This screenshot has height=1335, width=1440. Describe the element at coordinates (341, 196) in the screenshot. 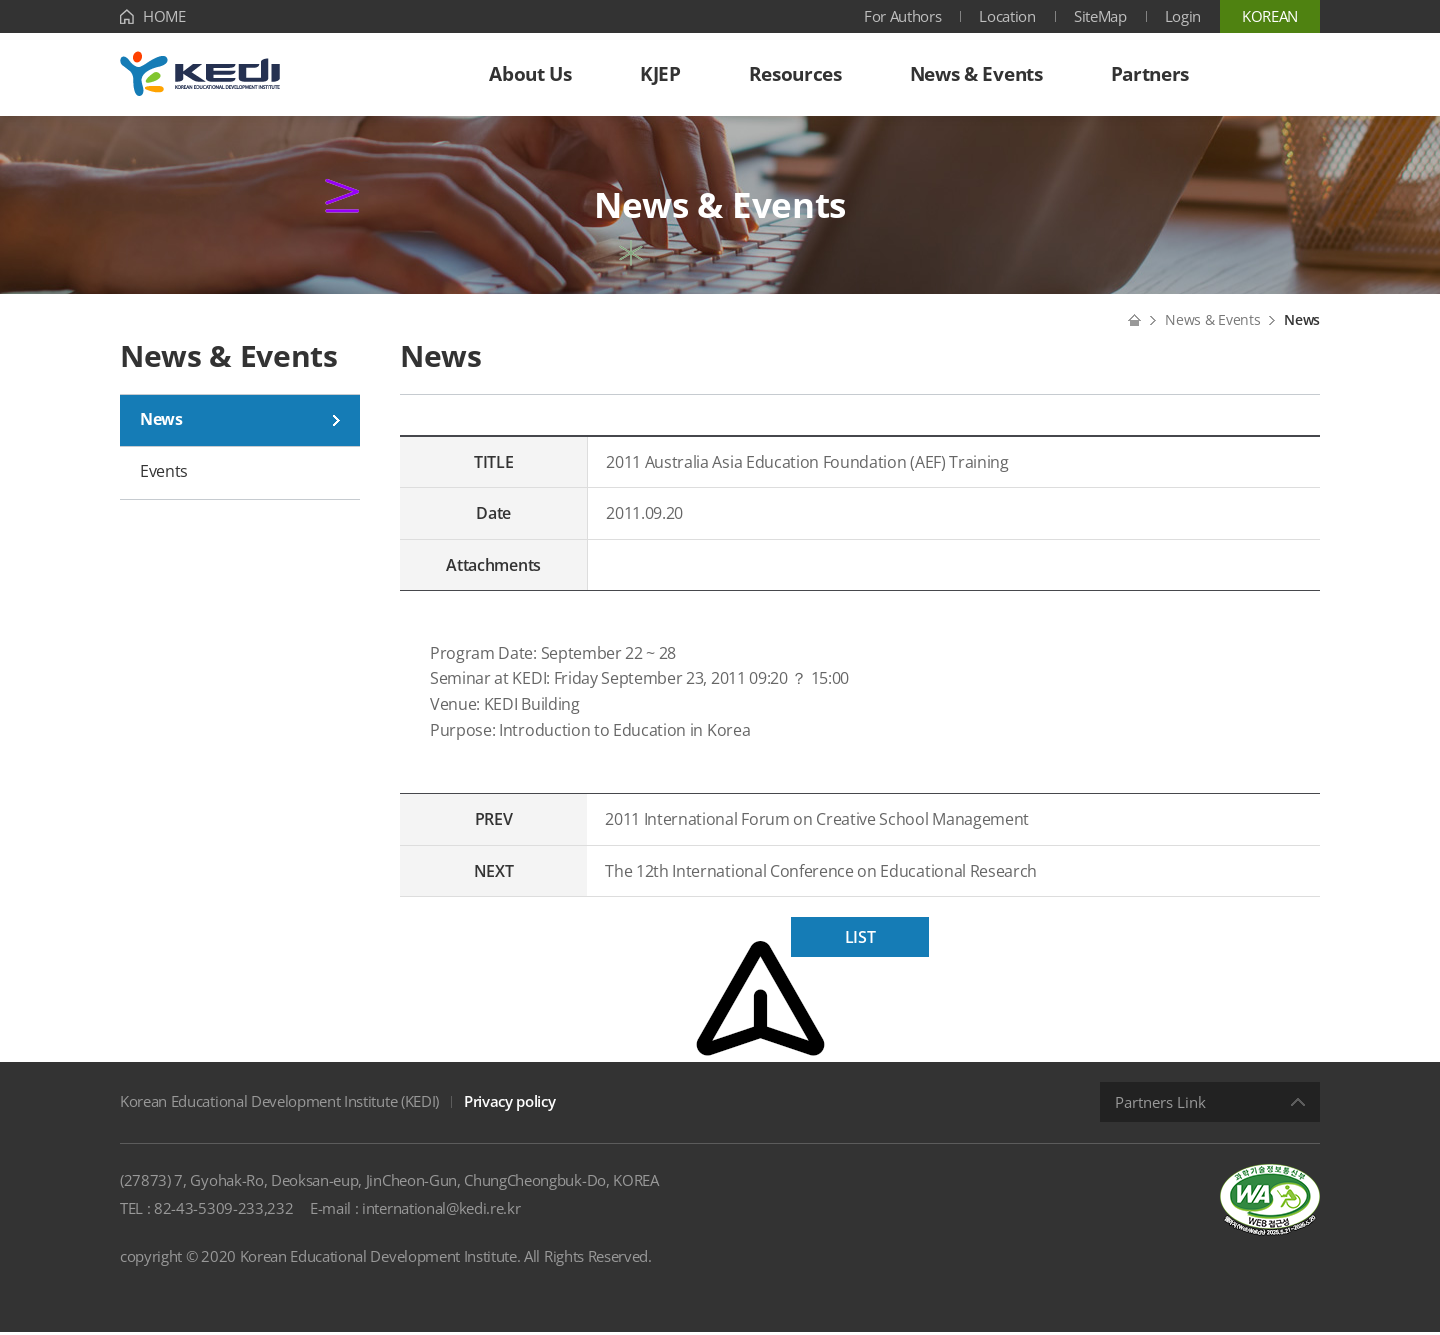

I see `greater than or equal to comparison operator` at that location.